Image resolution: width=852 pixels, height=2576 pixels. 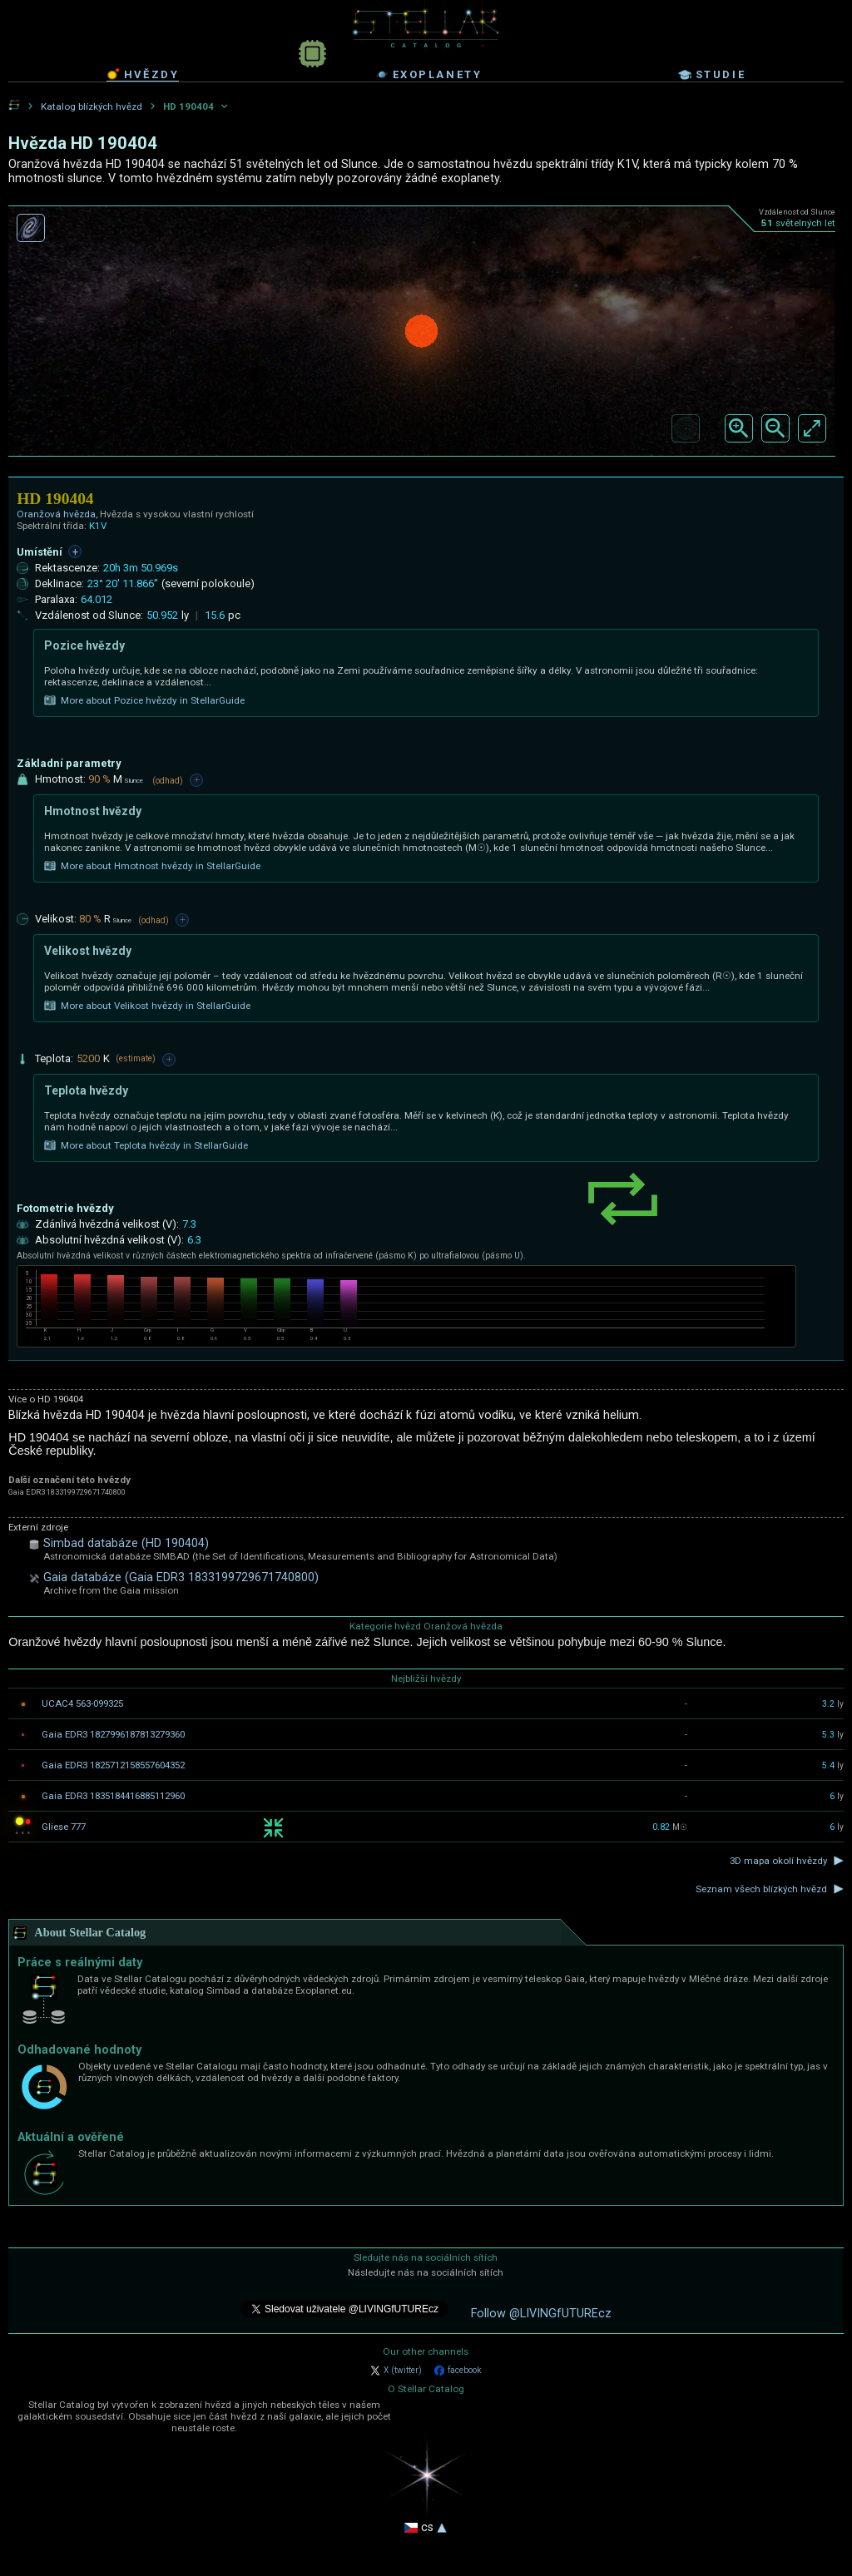 I want to click on enable repeat mode for media playback, so click(x=622, y=1199).